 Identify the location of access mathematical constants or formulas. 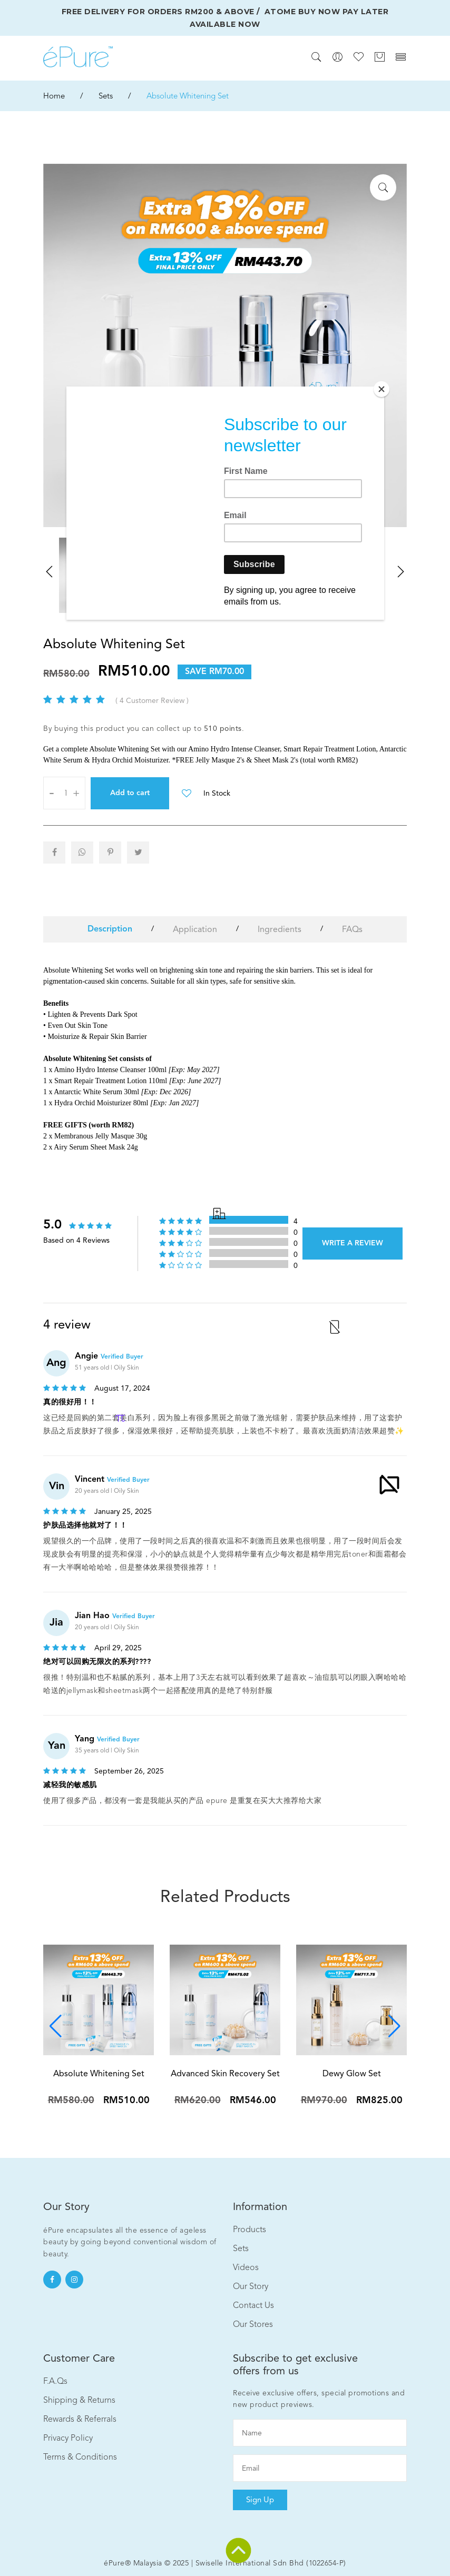
(120, 1418).